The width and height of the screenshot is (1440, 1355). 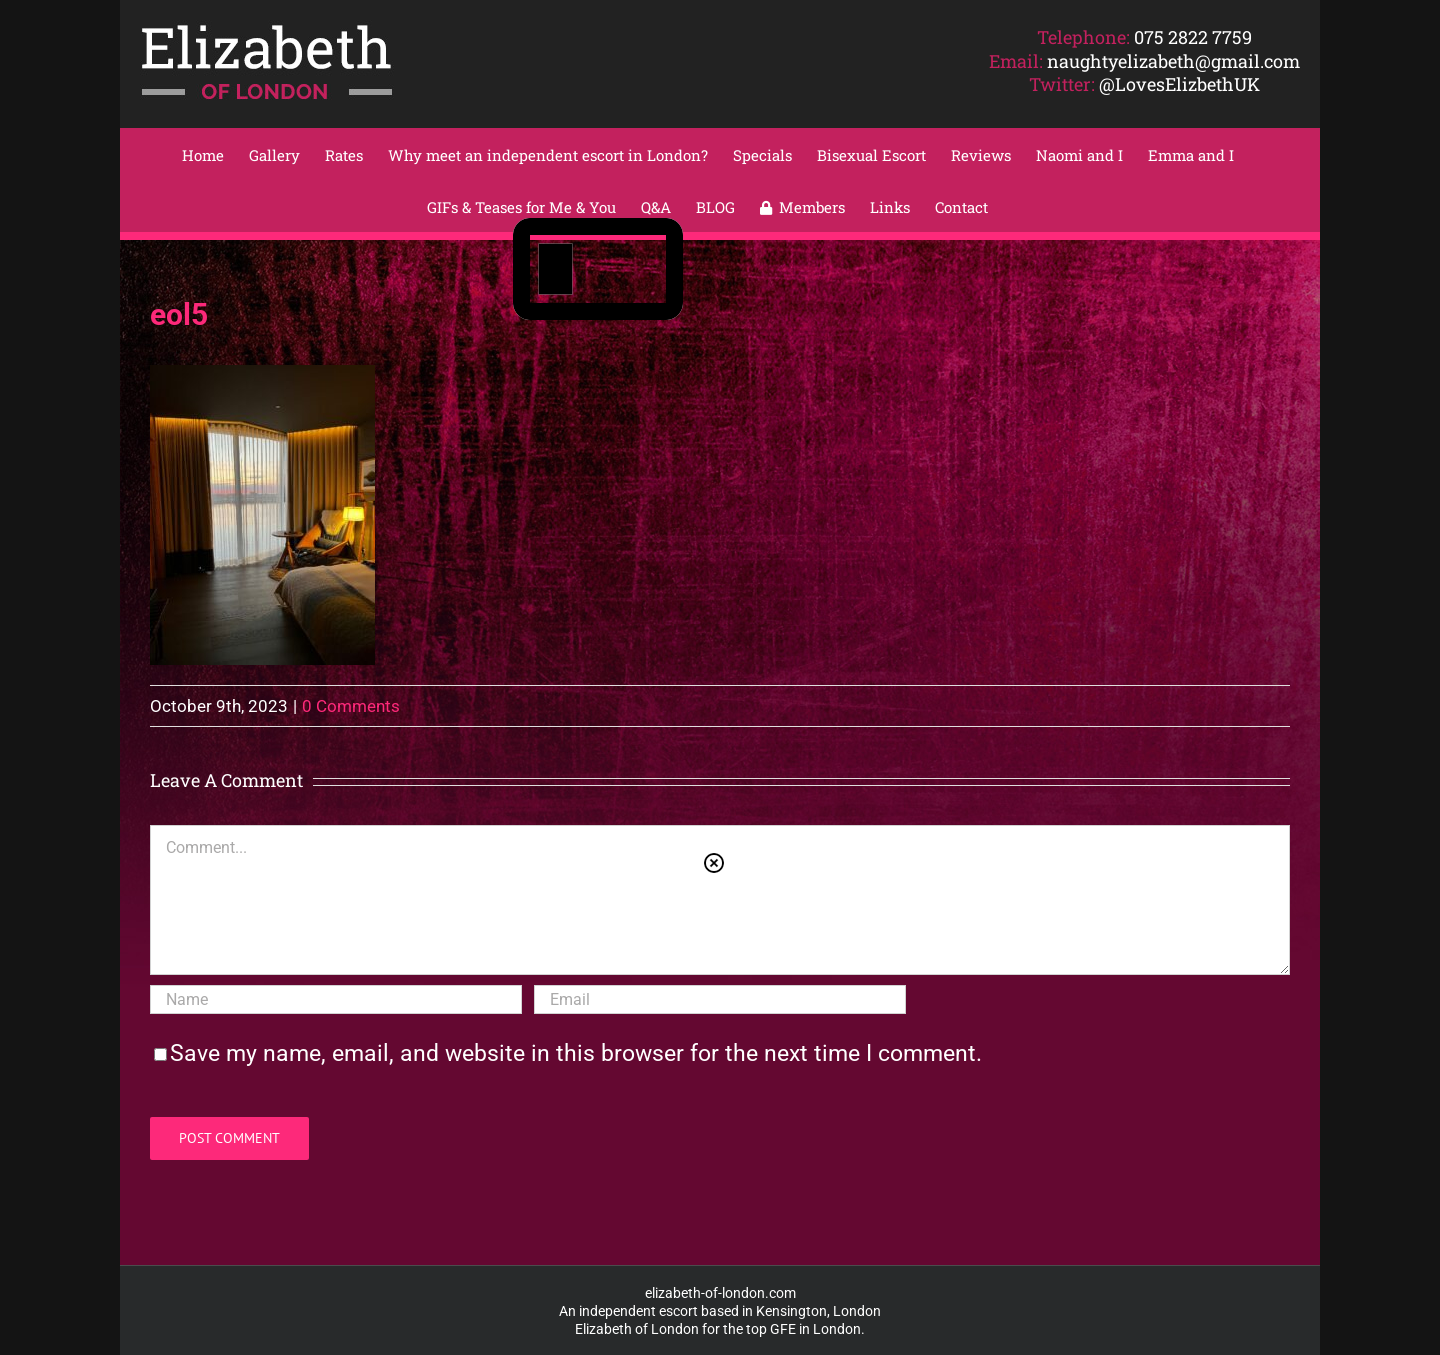 What do you see at coordinates (714, 863) in the screenshot?
I see `close the current window or dialog` at bounding box center [714, 863].